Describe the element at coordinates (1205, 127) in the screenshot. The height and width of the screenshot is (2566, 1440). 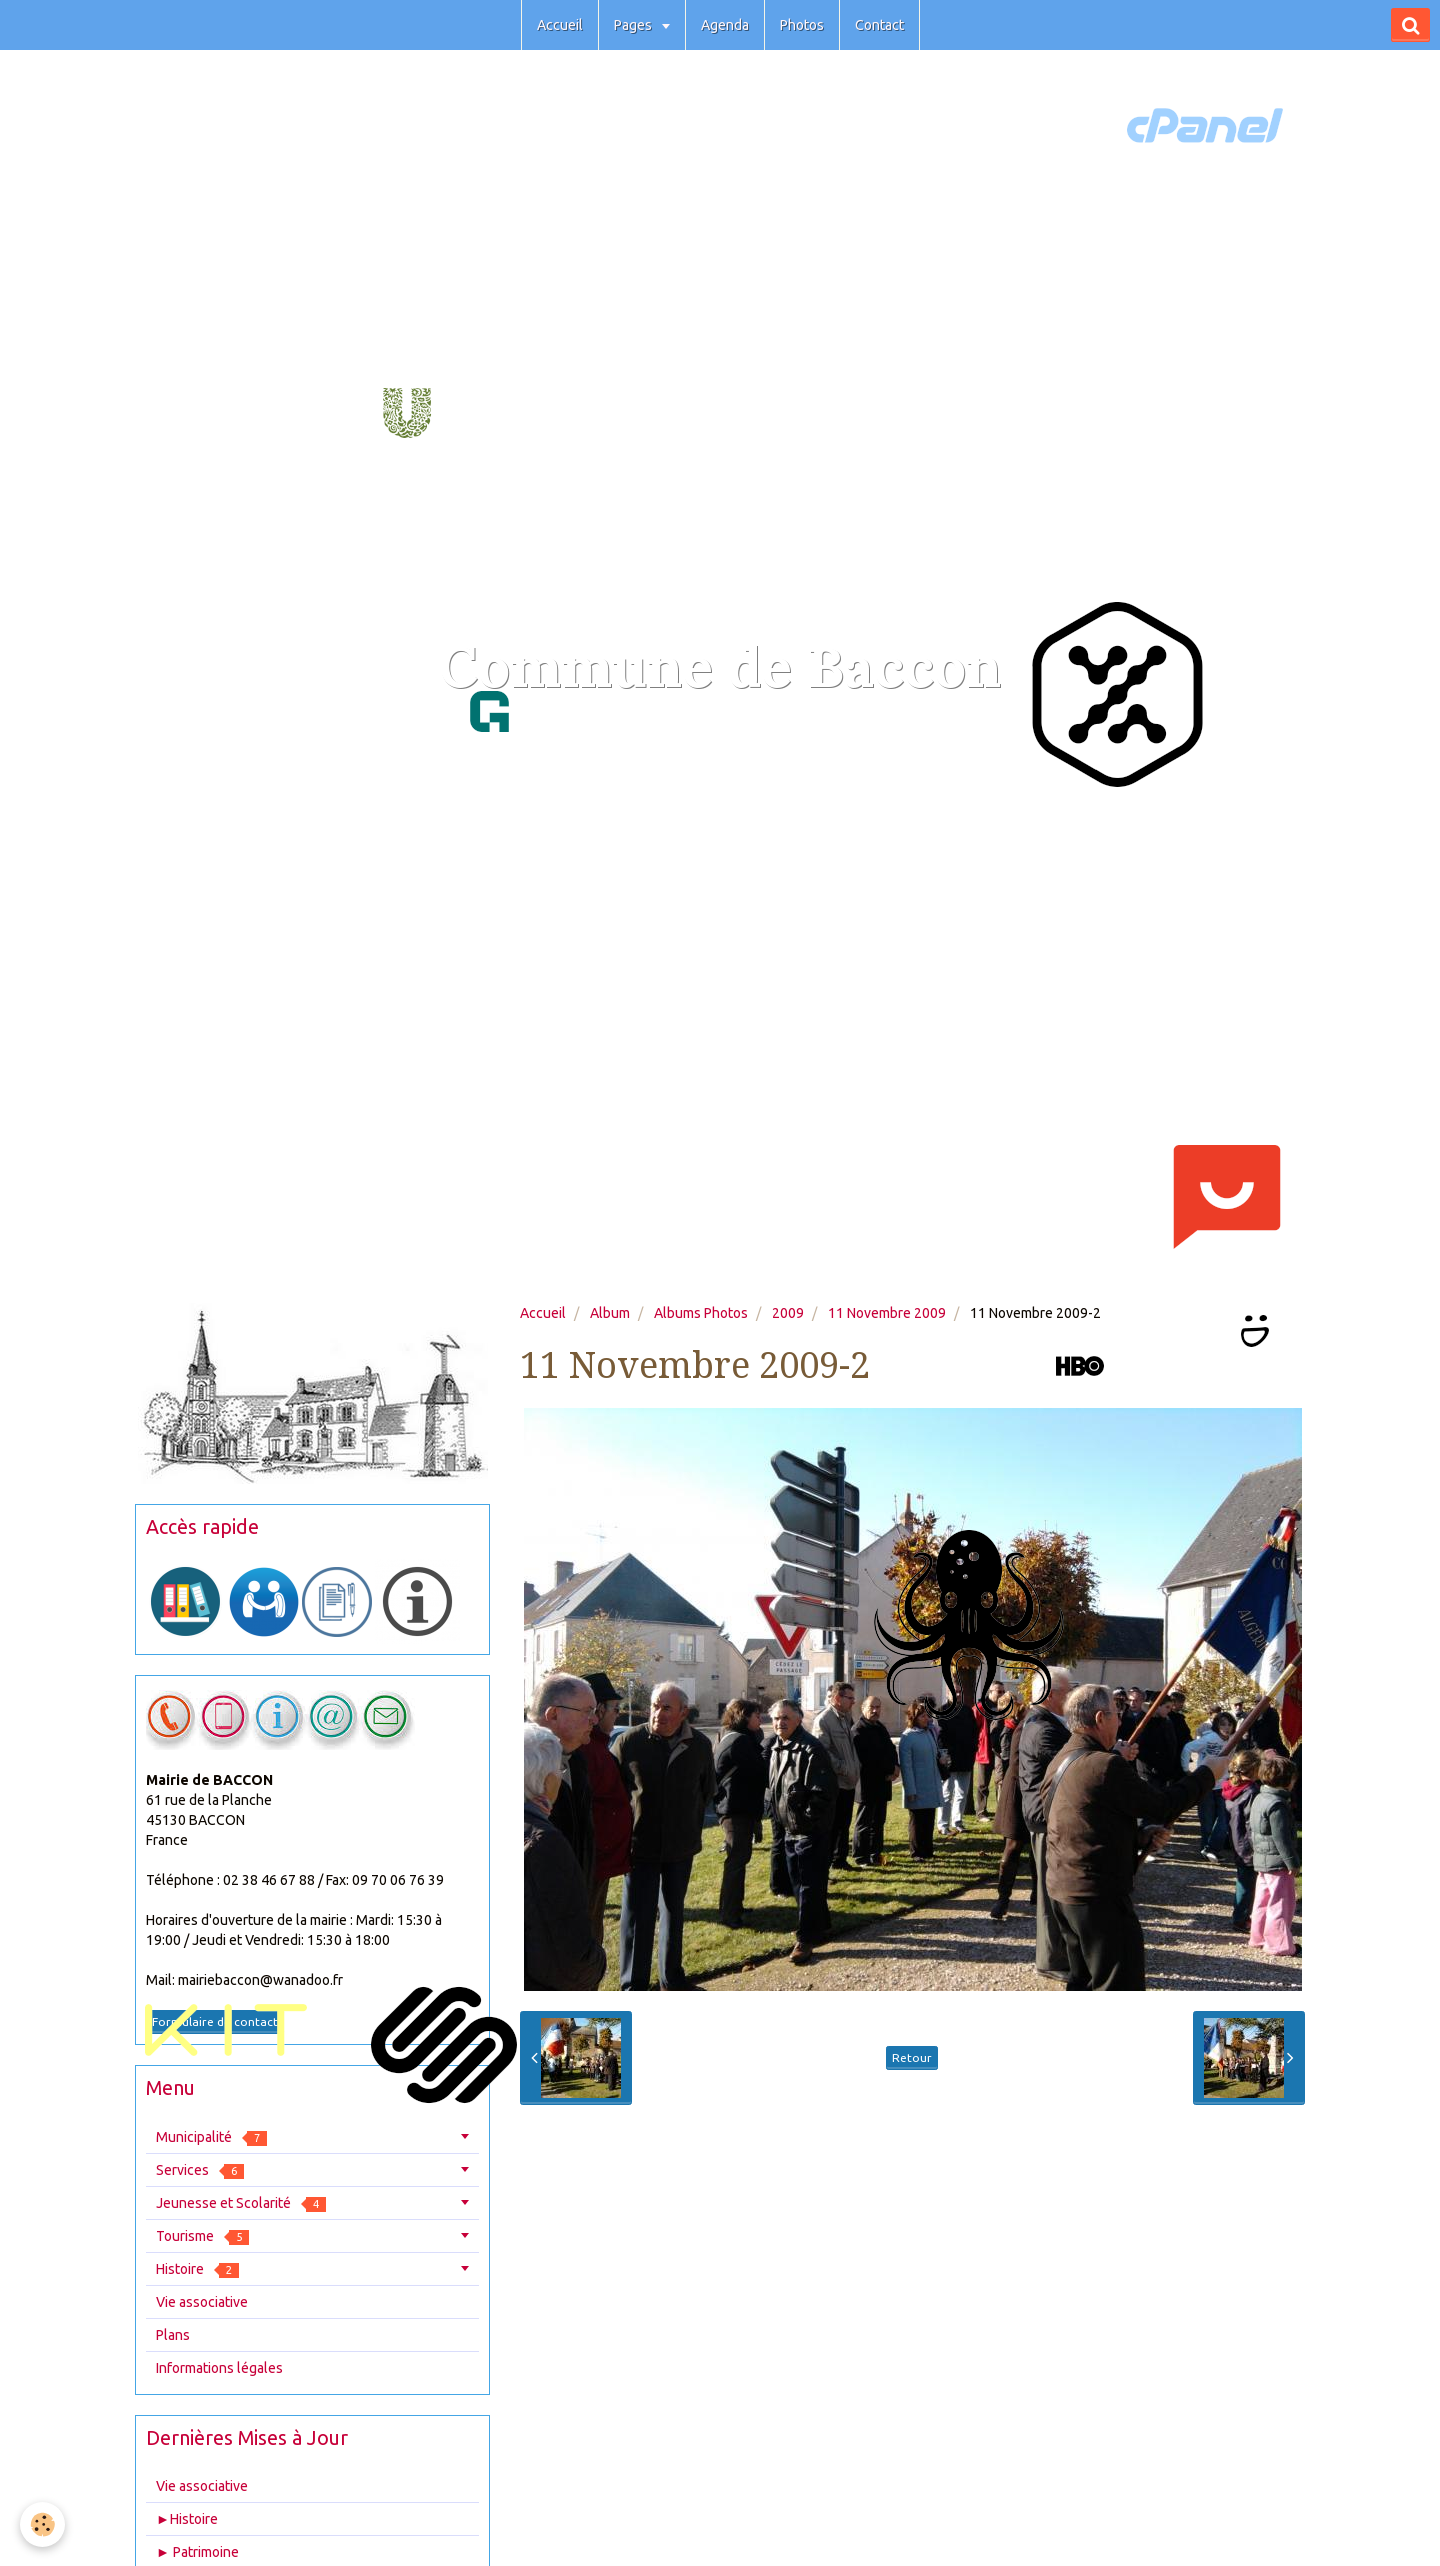
I see `access cPanel web hosting control panel` at that location.